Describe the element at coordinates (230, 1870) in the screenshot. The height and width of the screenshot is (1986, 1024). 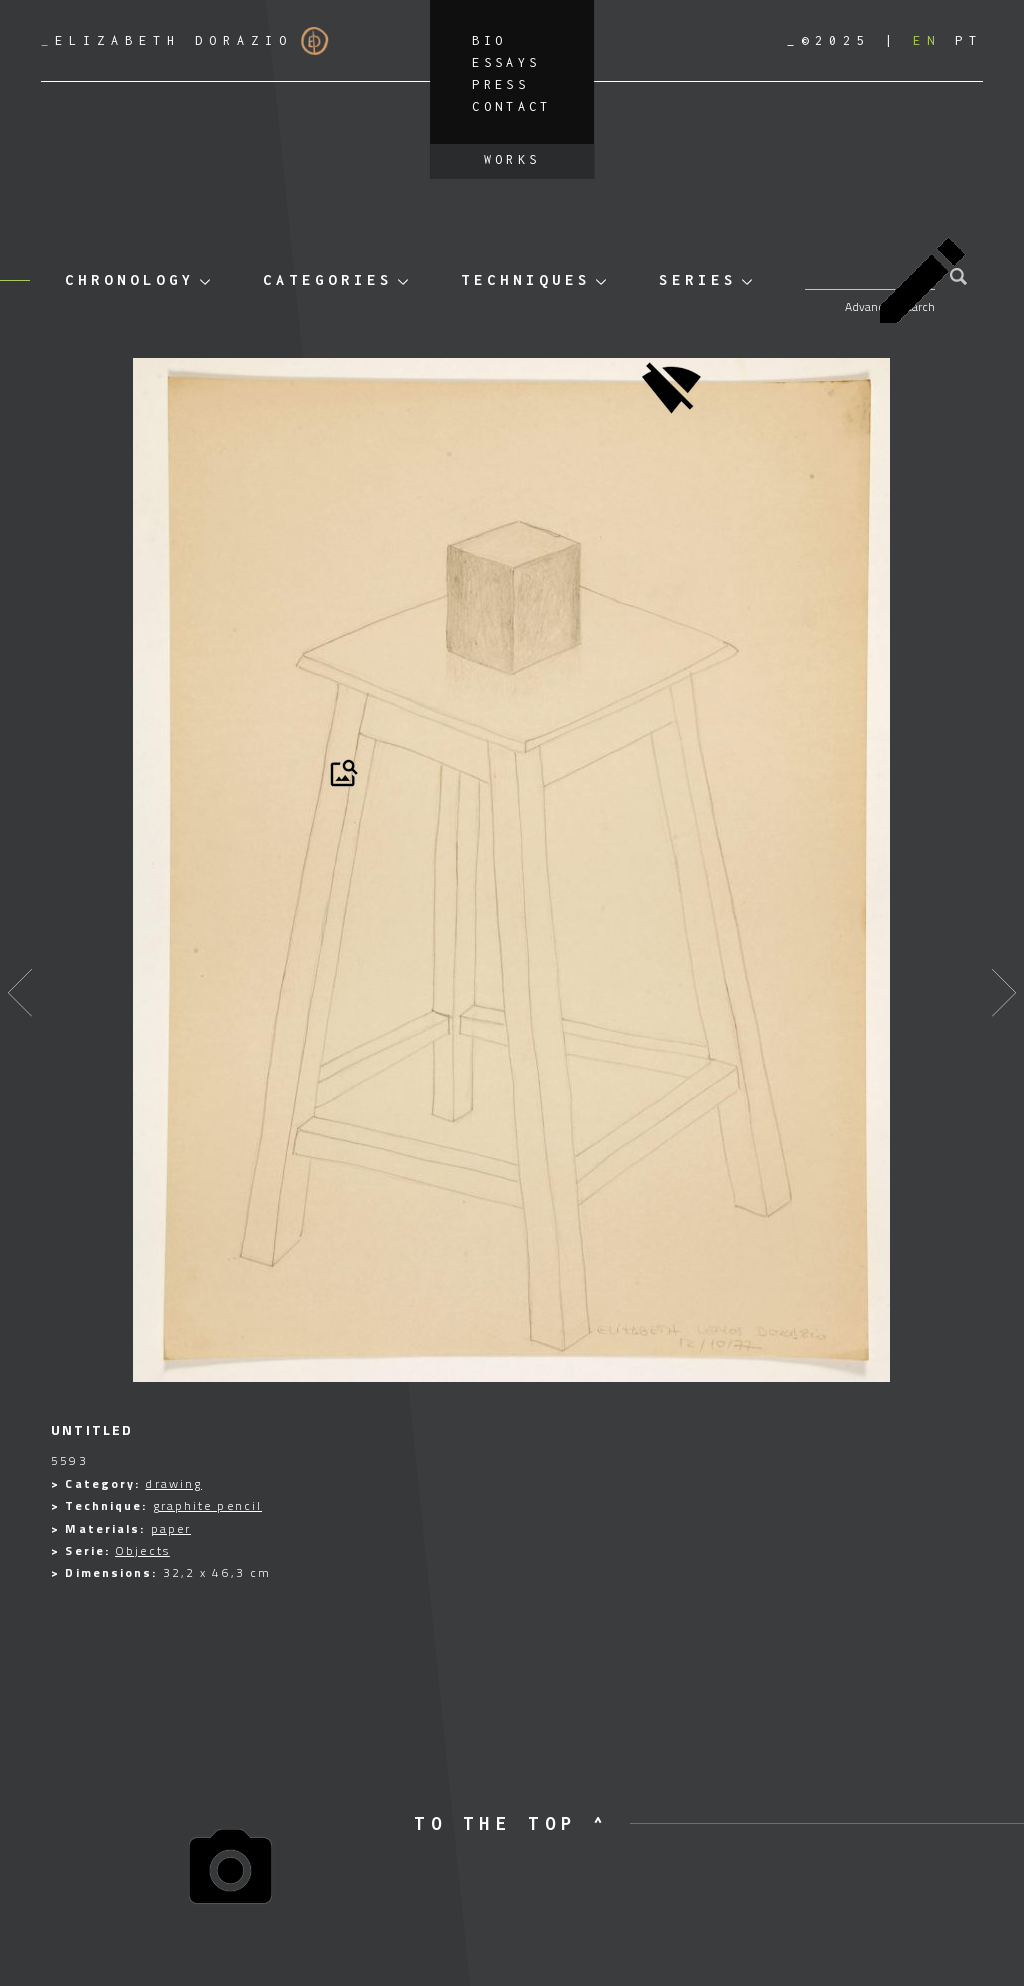
I see `open camera to take a photo` at that location.